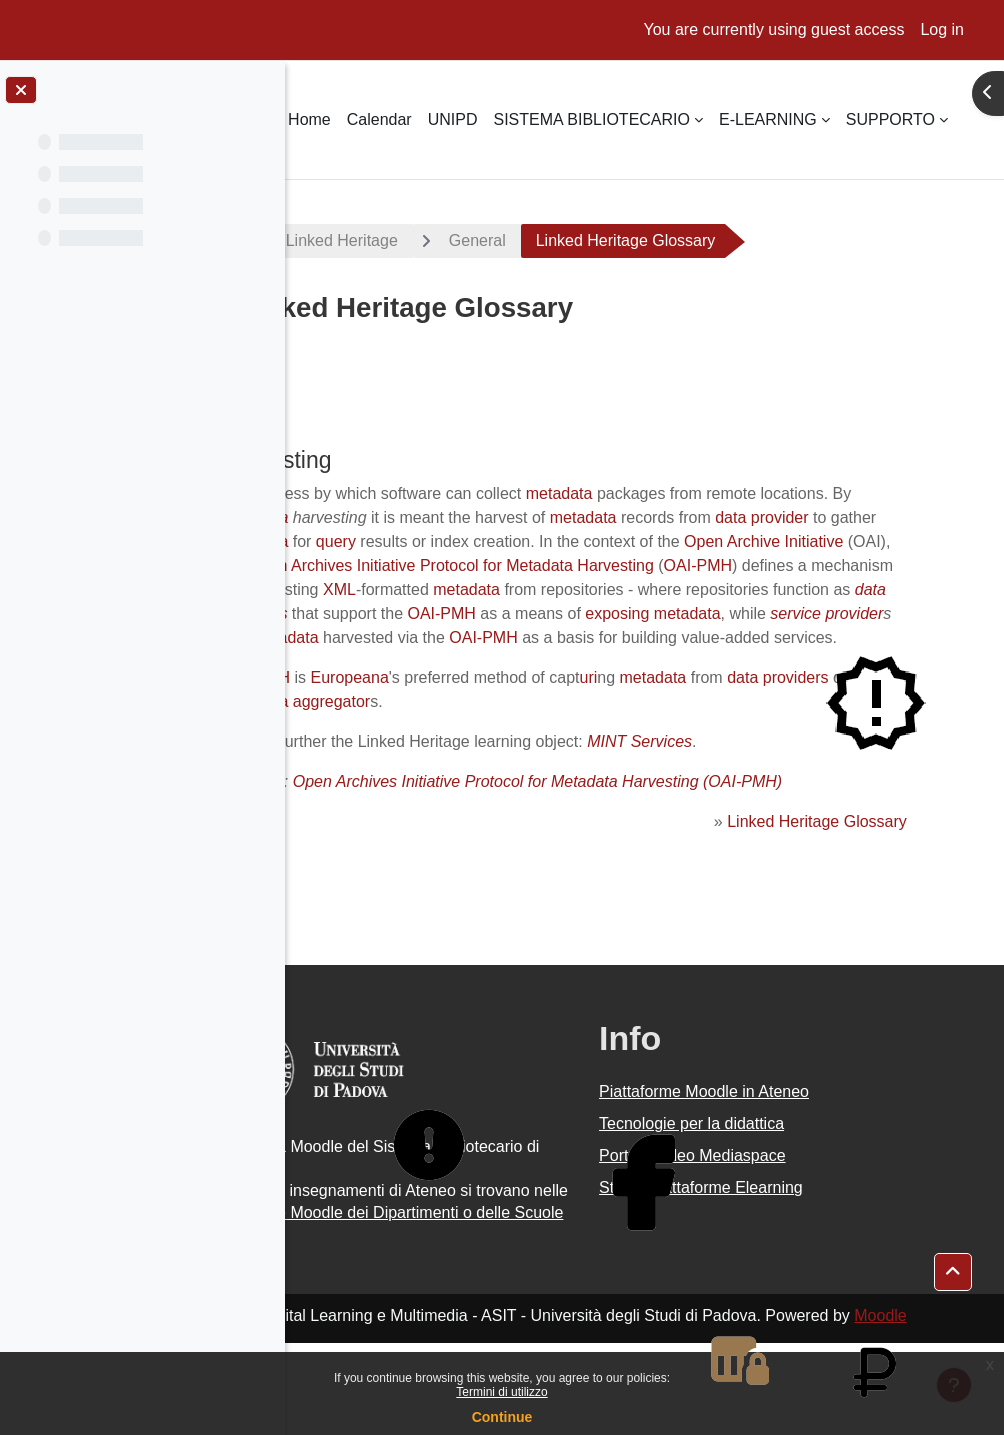 The height and width of the screenshot is (1435, 1004). What do you see at coordinates (737, 1359) in the screenshot?
I see `lock a column in a spreadsheet or table` at bounding box center [737, 1359].